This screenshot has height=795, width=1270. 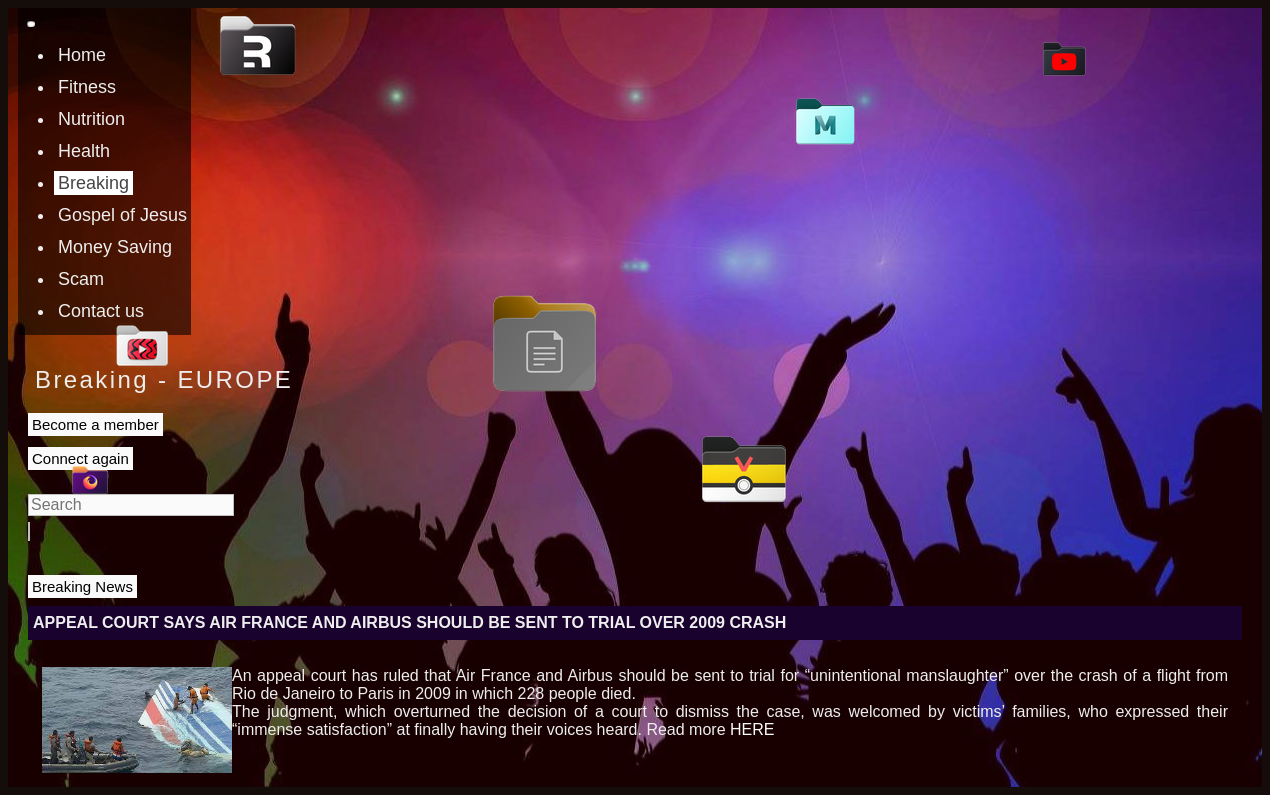 What do you see at coordinates (1064, 60) in the screenshot?
I see `open folder containing youtube downloads` at bounding box center [1064, 60].